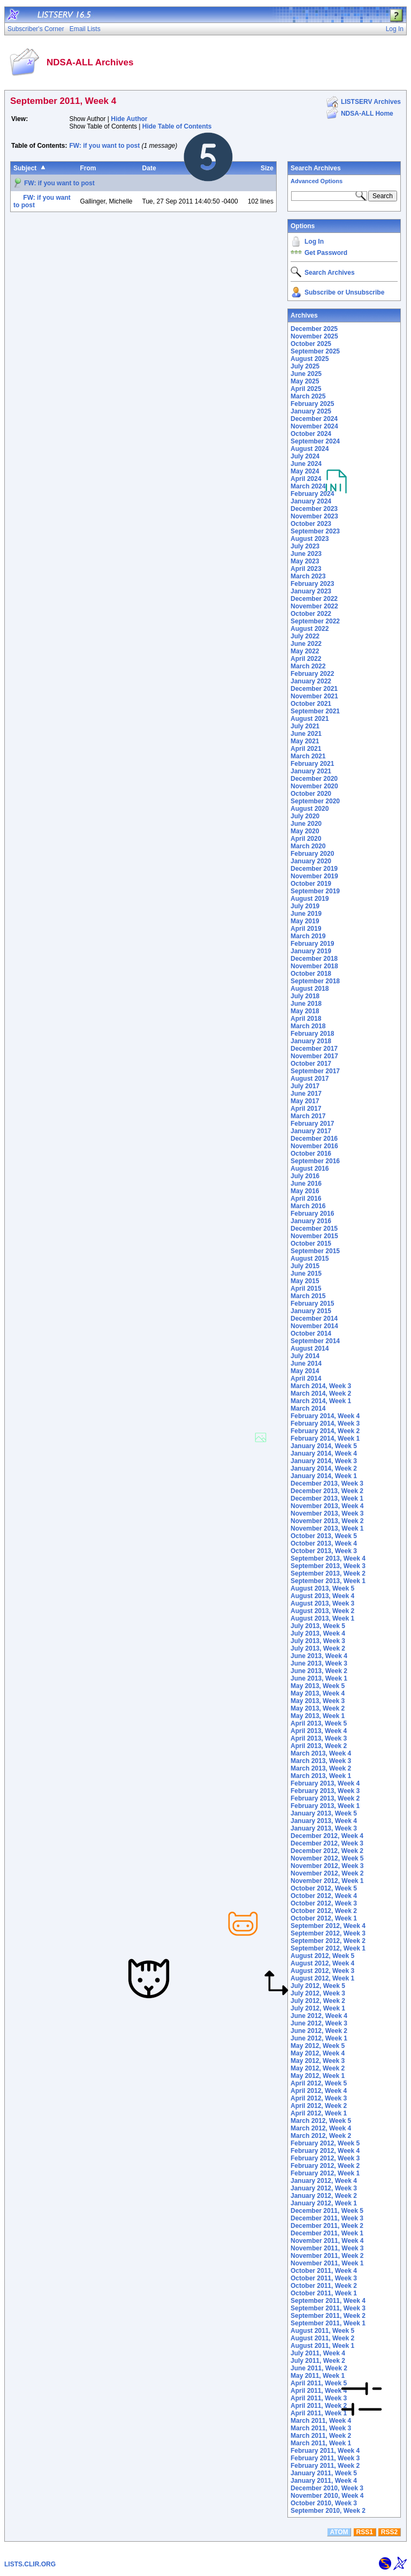  Describe the element at coordinates (261, 1437) in the screenshot. I see `view image or photo` at that location.